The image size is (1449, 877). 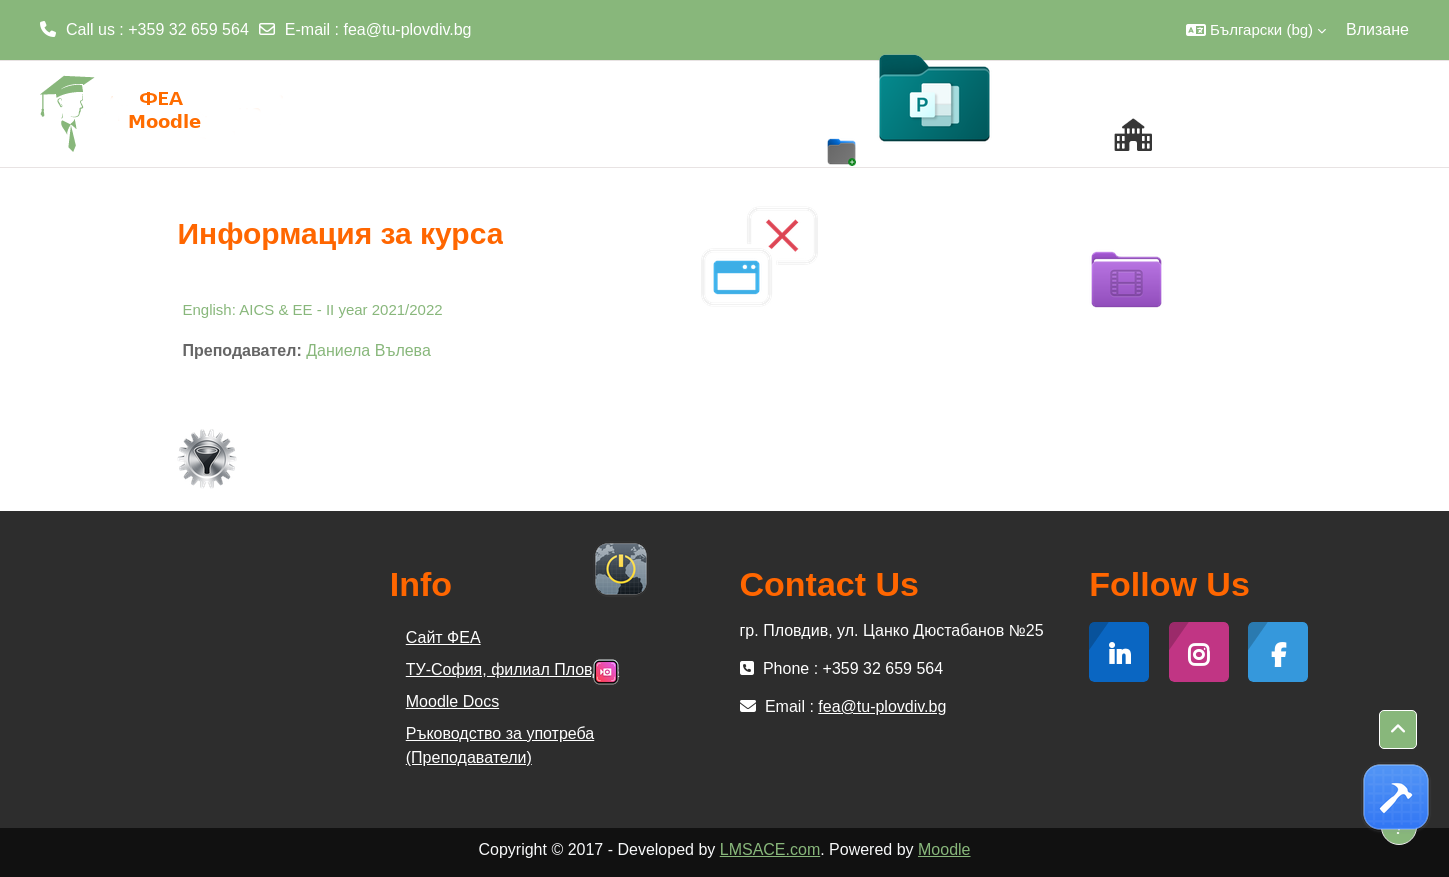 I want to click on create a new folder, so click(x=841, y=151).